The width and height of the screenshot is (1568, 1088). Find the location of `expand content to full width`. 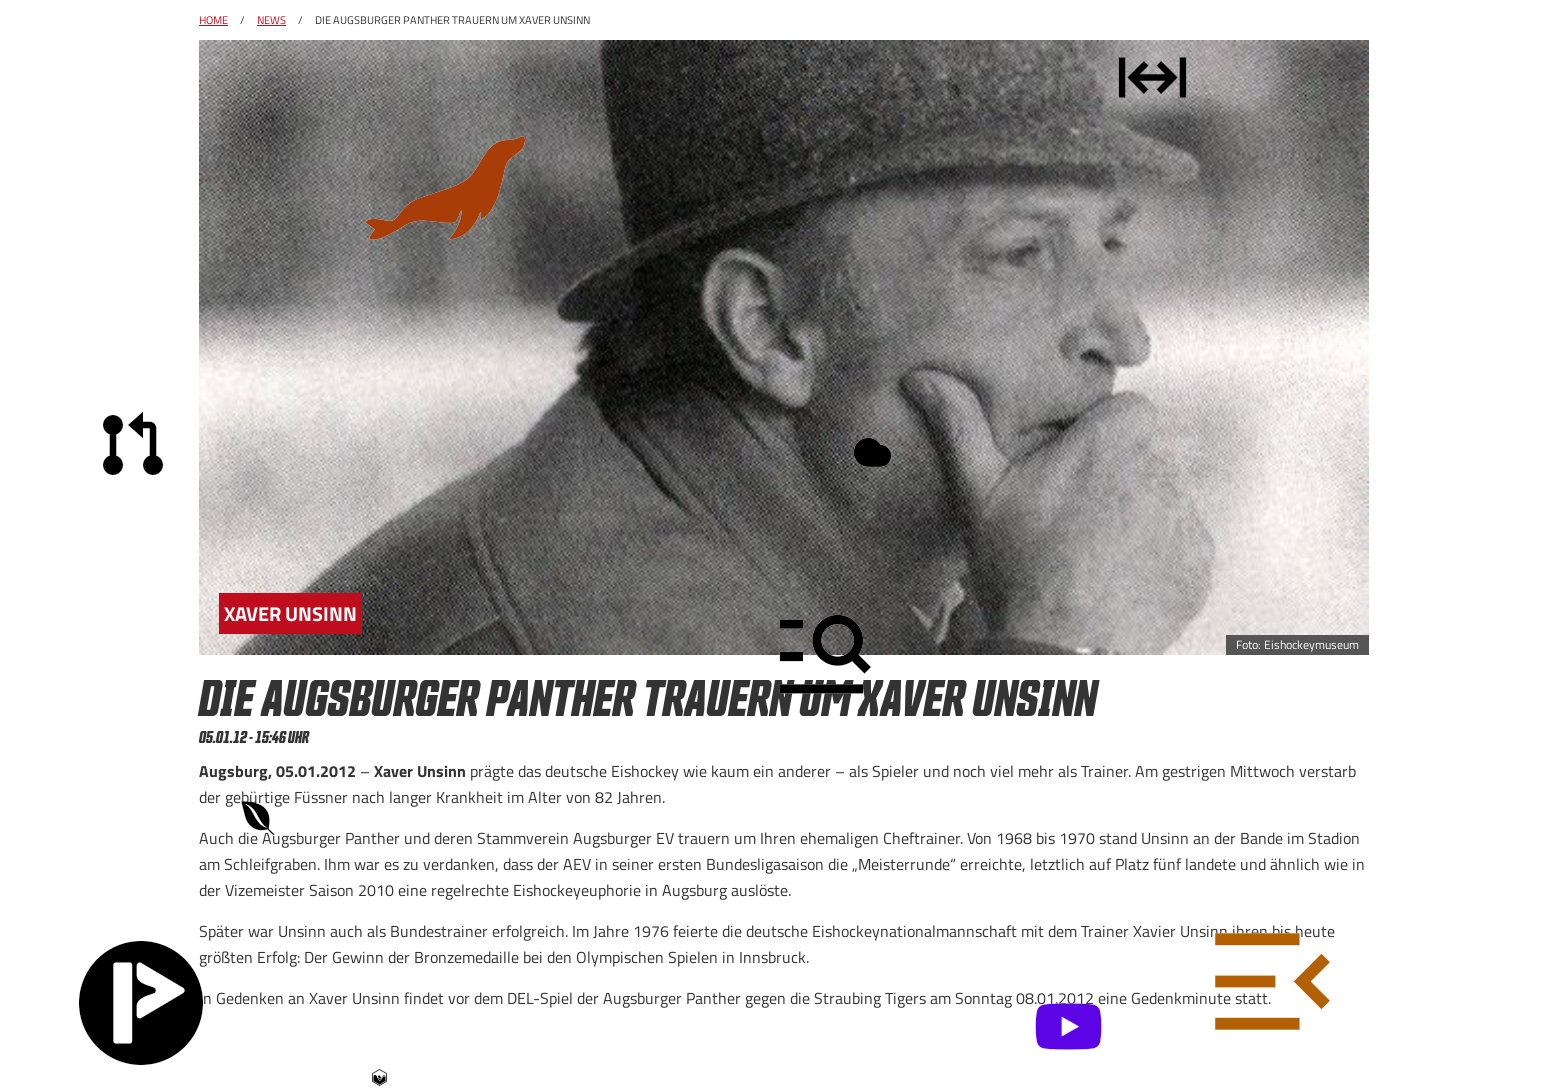

expand content to full width is located at coordinates (1152, 77).